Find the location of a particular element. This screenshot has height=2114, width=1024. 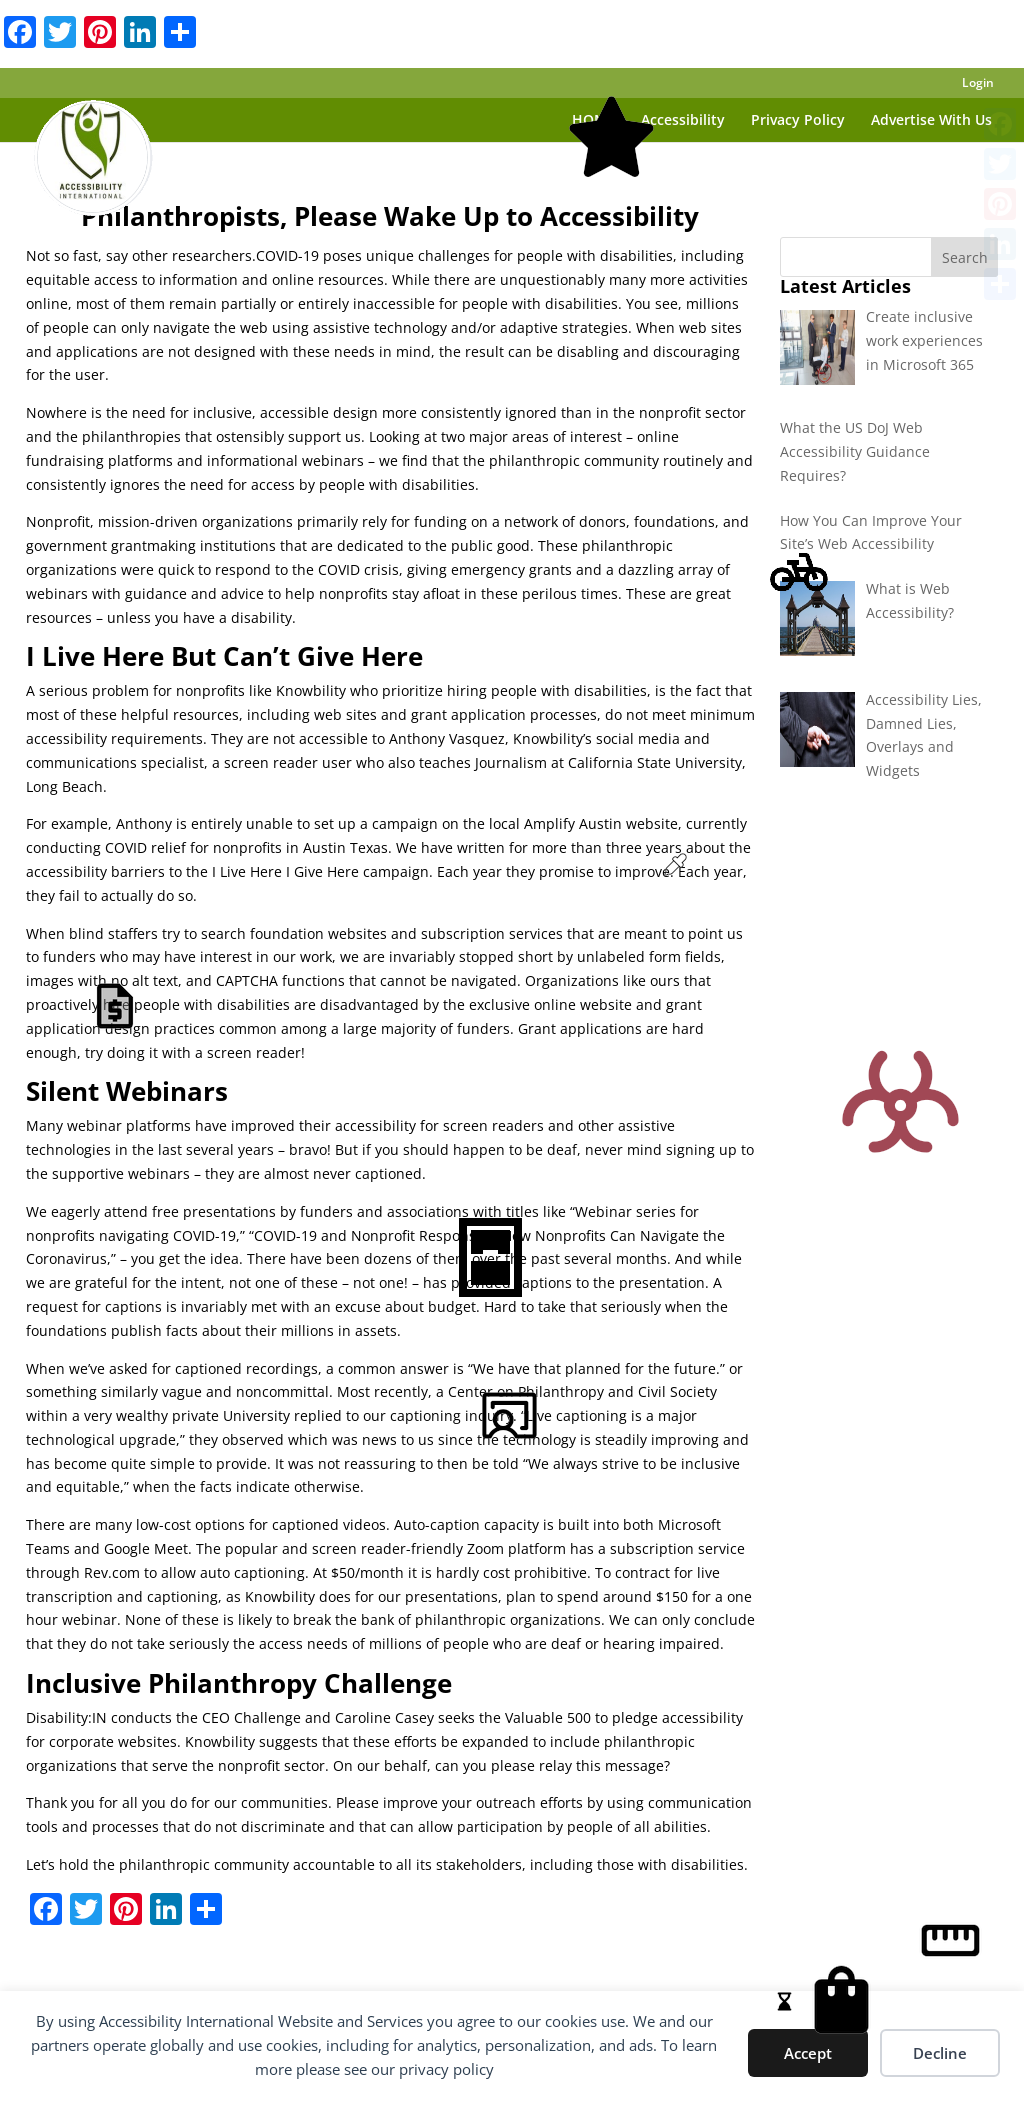

request a price quote or estimate is located at coordinates (115, 1006).